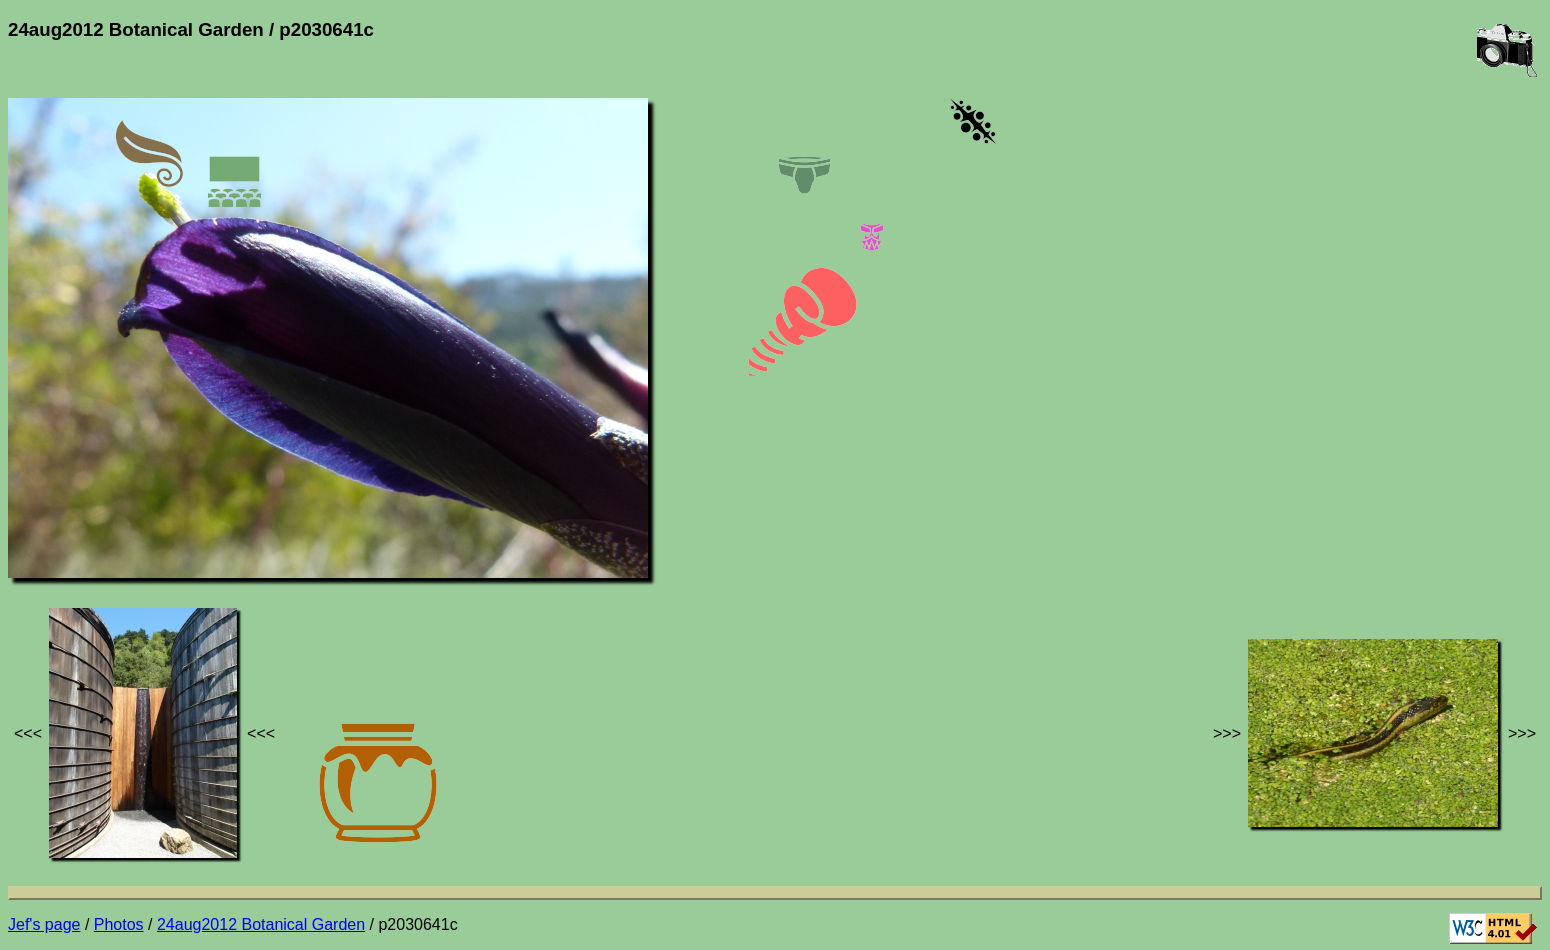  I want to click on indicates natural or organic content, so click(149, 153).